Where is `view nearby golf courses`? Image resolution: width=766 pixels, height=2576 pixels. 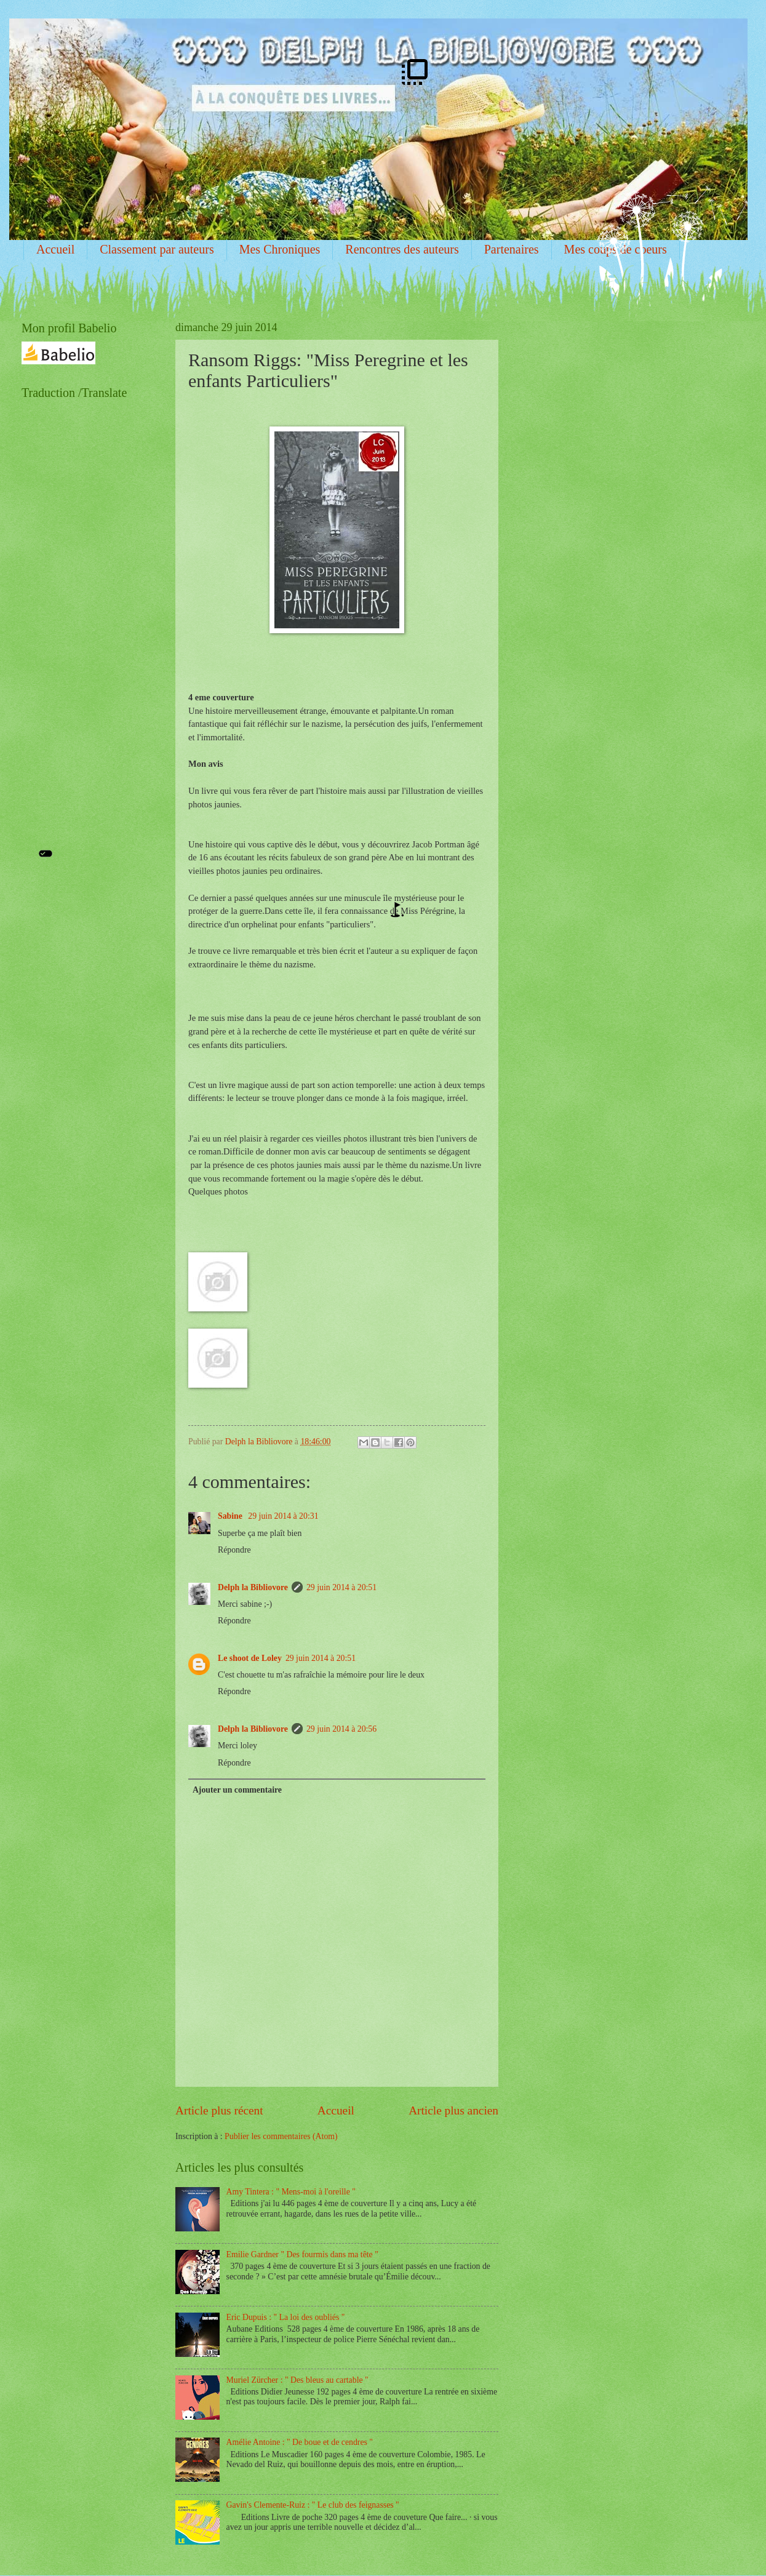
view nearby golf courses is located at coordinates (397, 910).